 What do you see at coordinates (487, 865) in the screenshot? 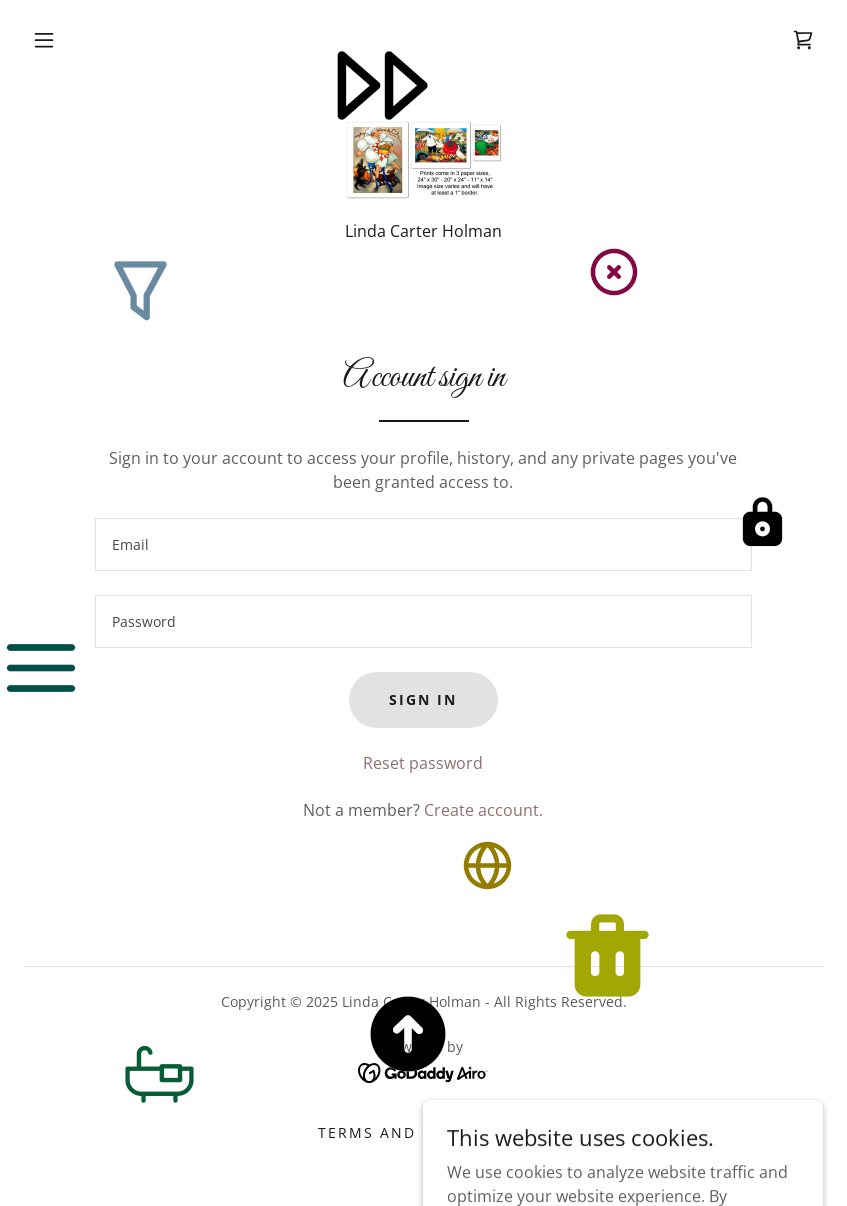
I see `switch to global or international settings` at bounding box center [487, 865].